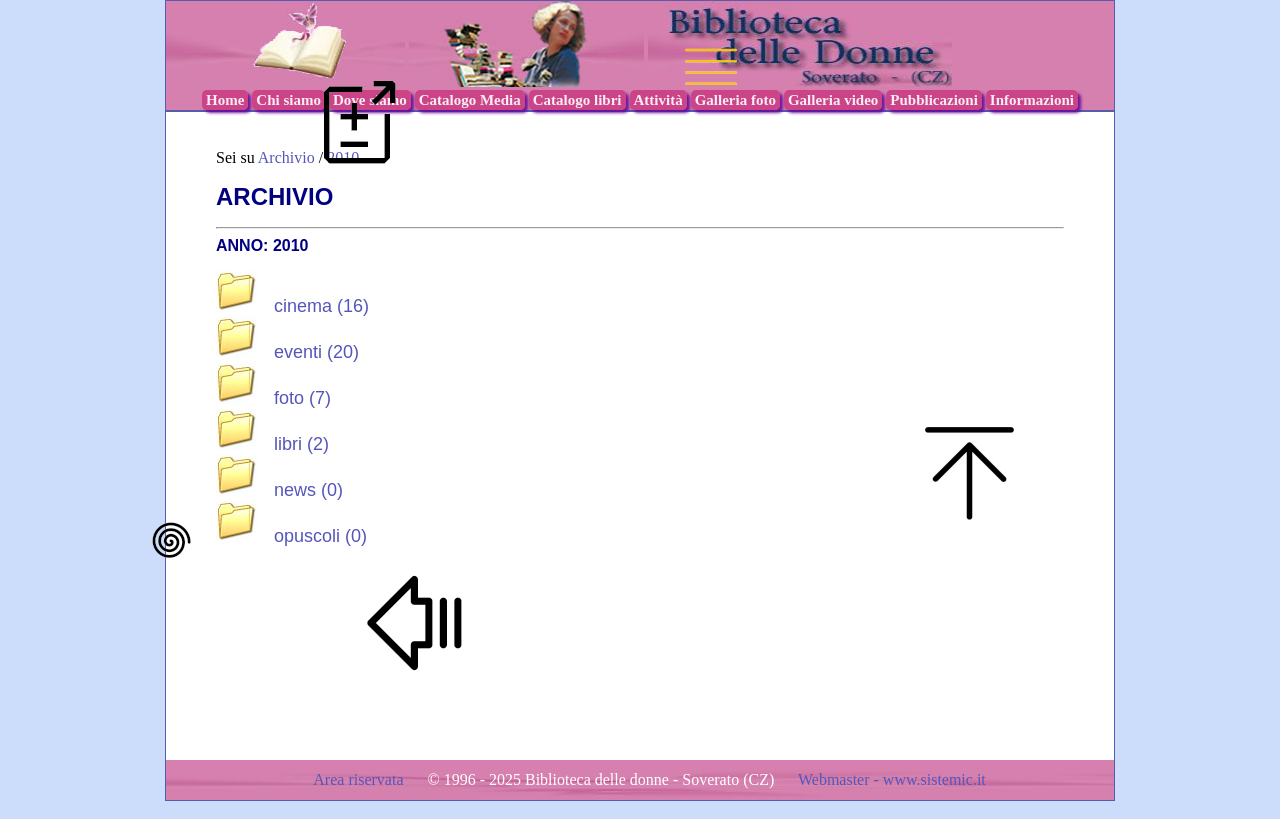 The width and height of the screenshot is (1280, 819). What do you see at coordinates (169, 539) in the screenshot?
I see `indicates loading or processing in progress` at bounding box center [169, 539].